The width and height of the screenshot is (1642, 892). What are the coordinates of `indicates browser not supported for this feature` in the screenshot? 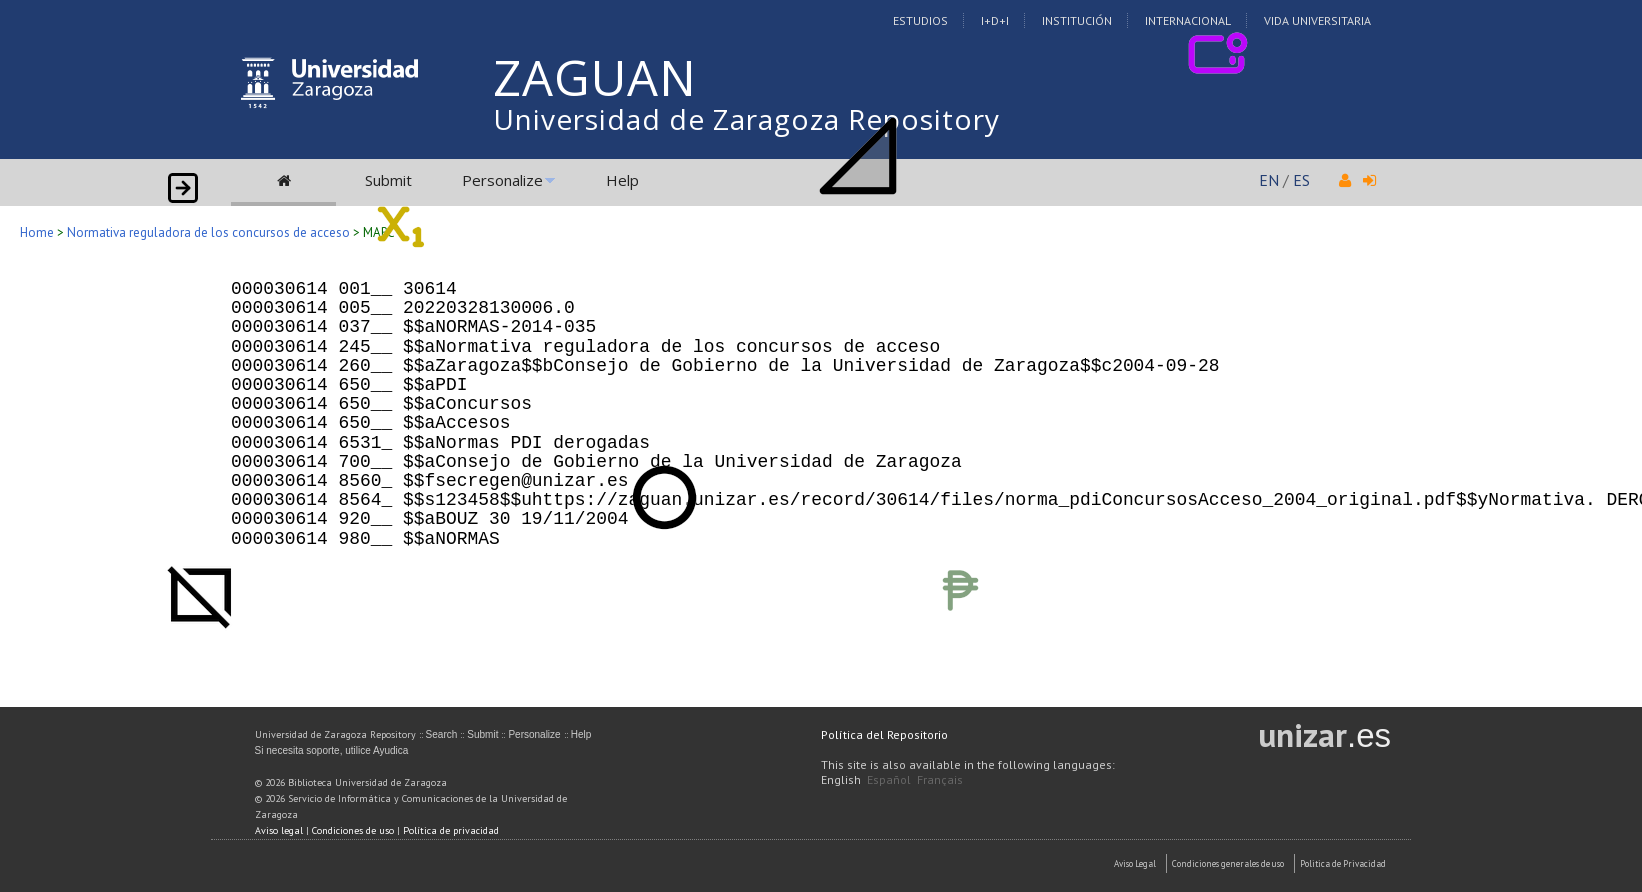 It's located at (201, 595).